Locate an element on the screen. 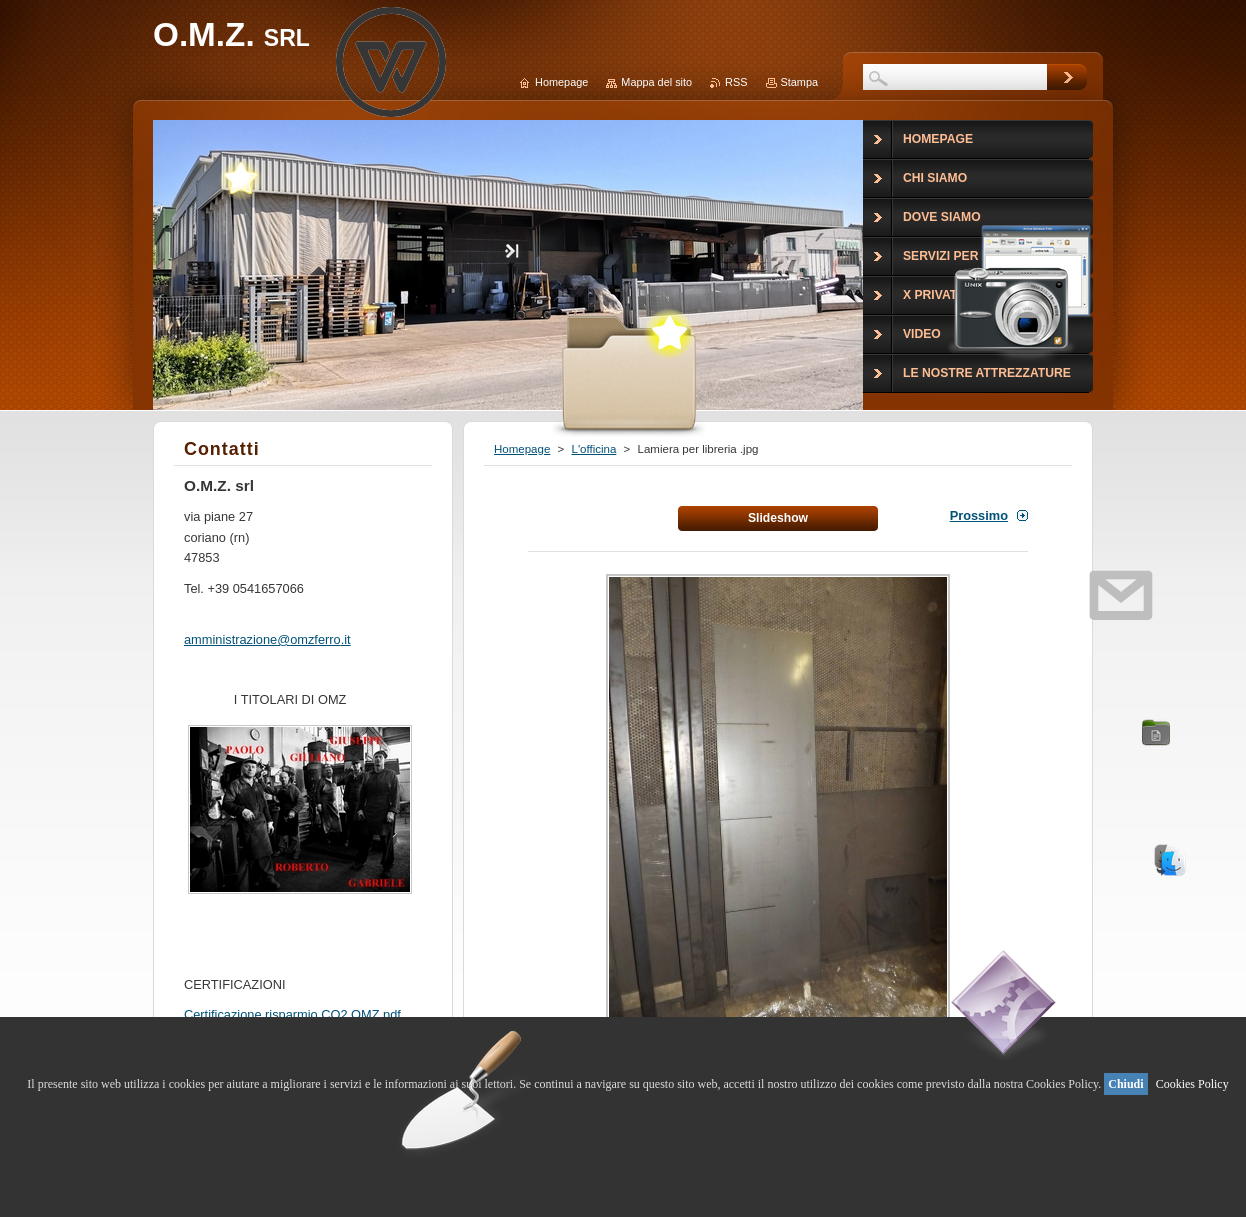  indicates an executable program file is located at coordinates (1005, 1005).